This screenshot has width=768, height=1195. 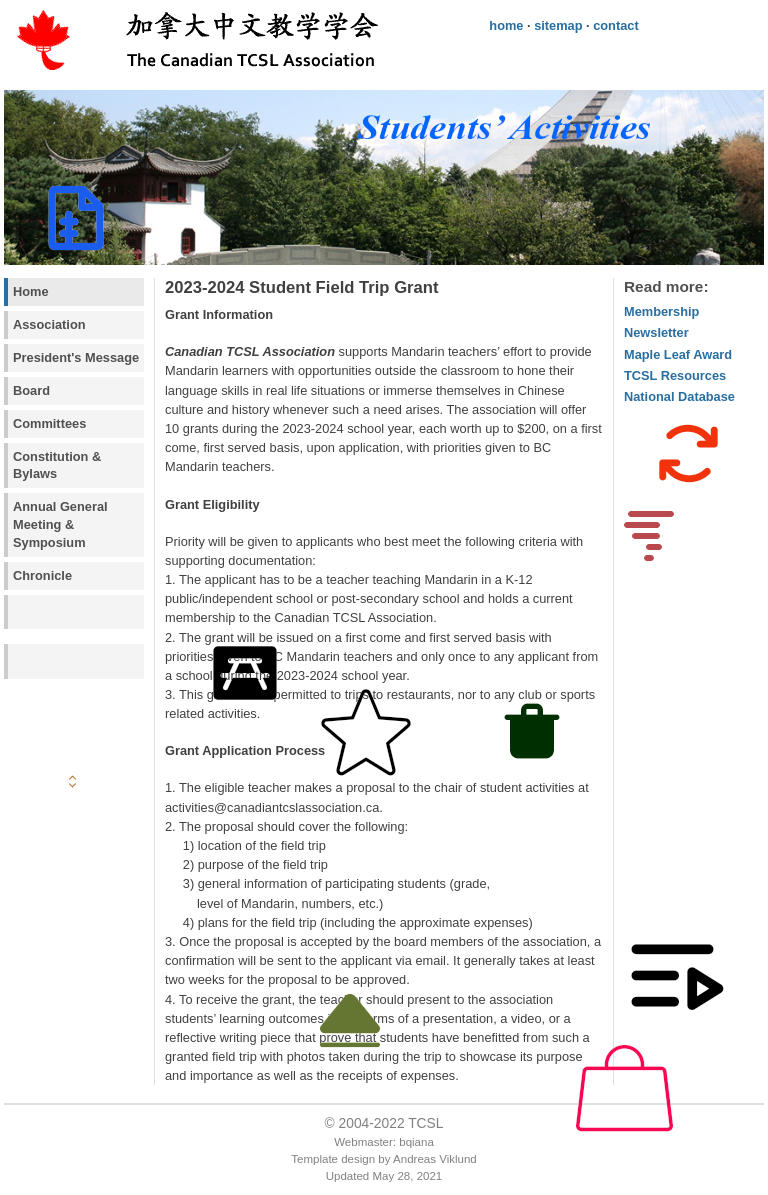 What do you see at coordinates (72, 781) in the screenshot?
I see `expand or collapse a dropdown menu` at bounding box center [72, 781].